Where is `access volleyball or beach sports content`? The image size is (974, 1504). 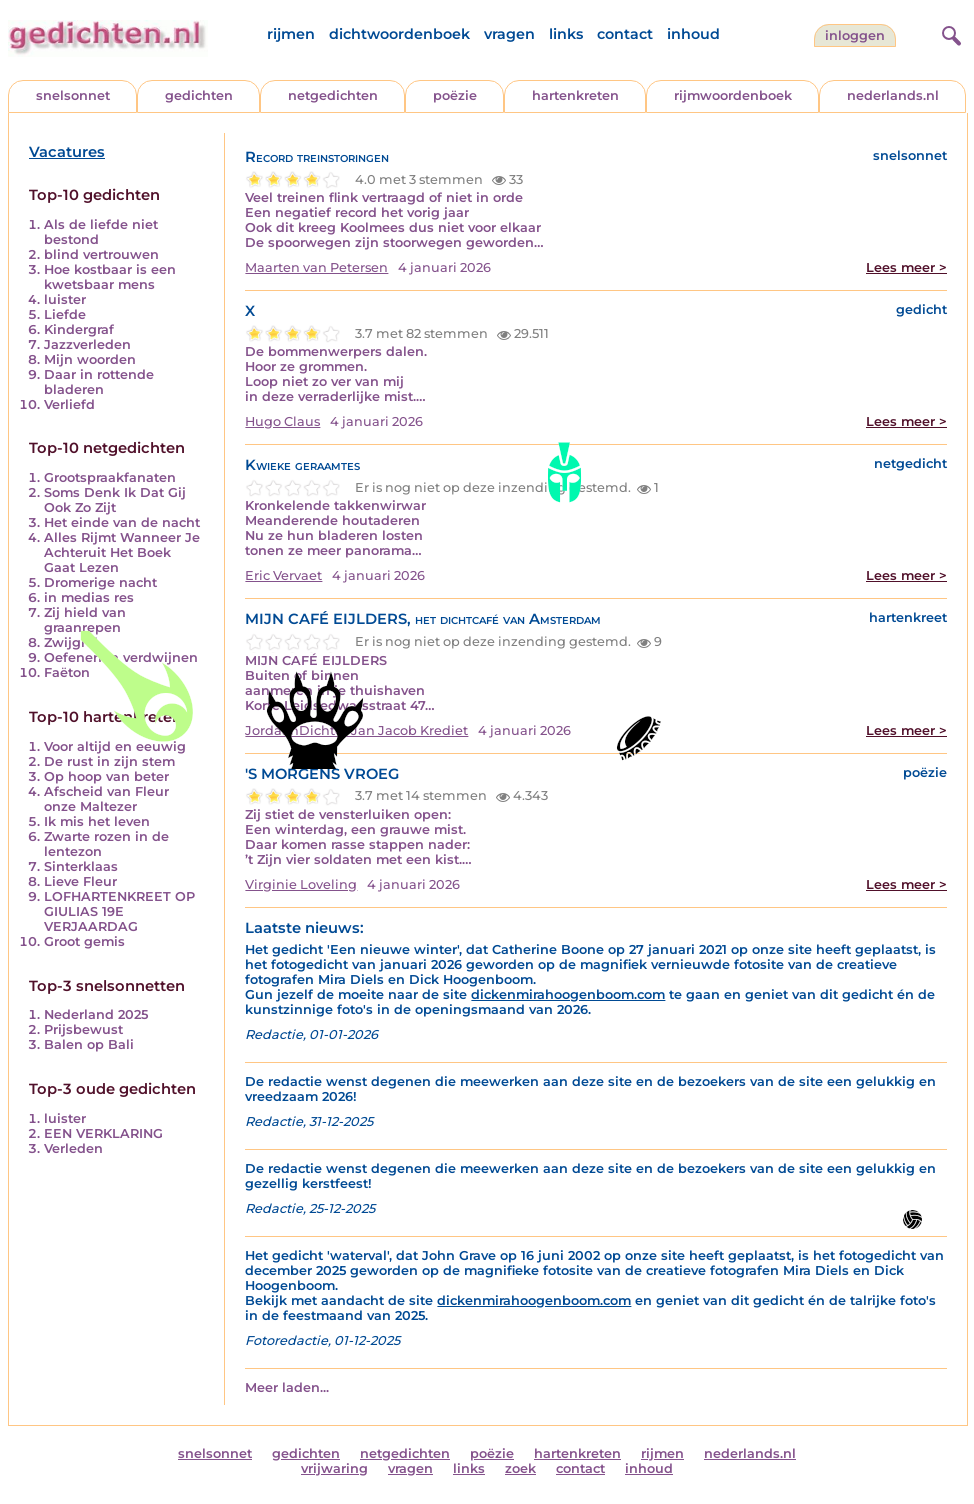 access volleyball or beach sports content is located at coordinates (912, 1219).